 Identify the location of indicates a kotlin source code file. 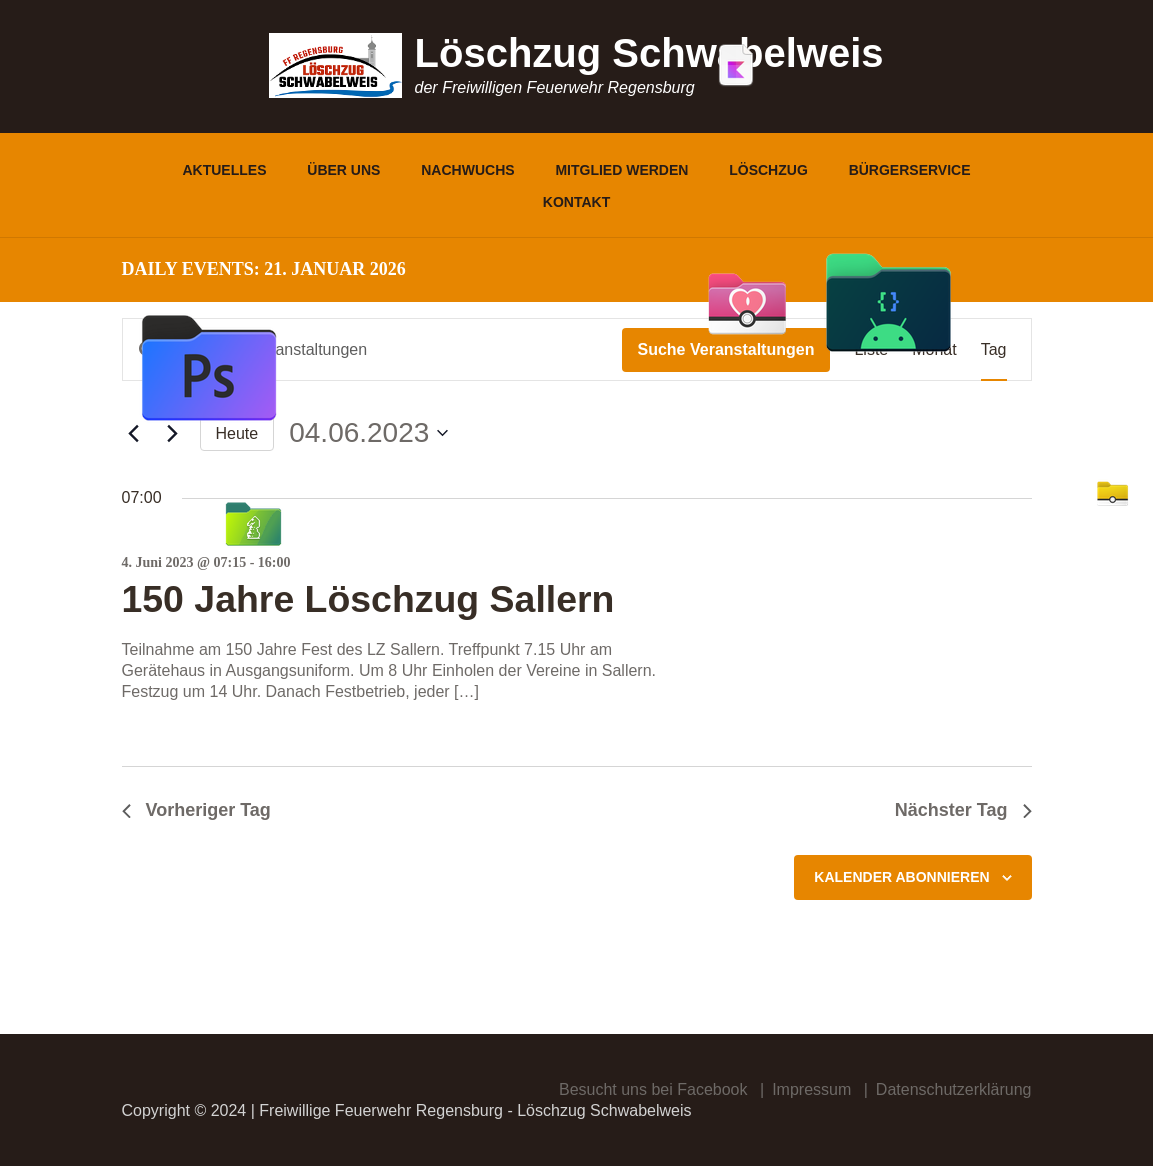
(736, 65).